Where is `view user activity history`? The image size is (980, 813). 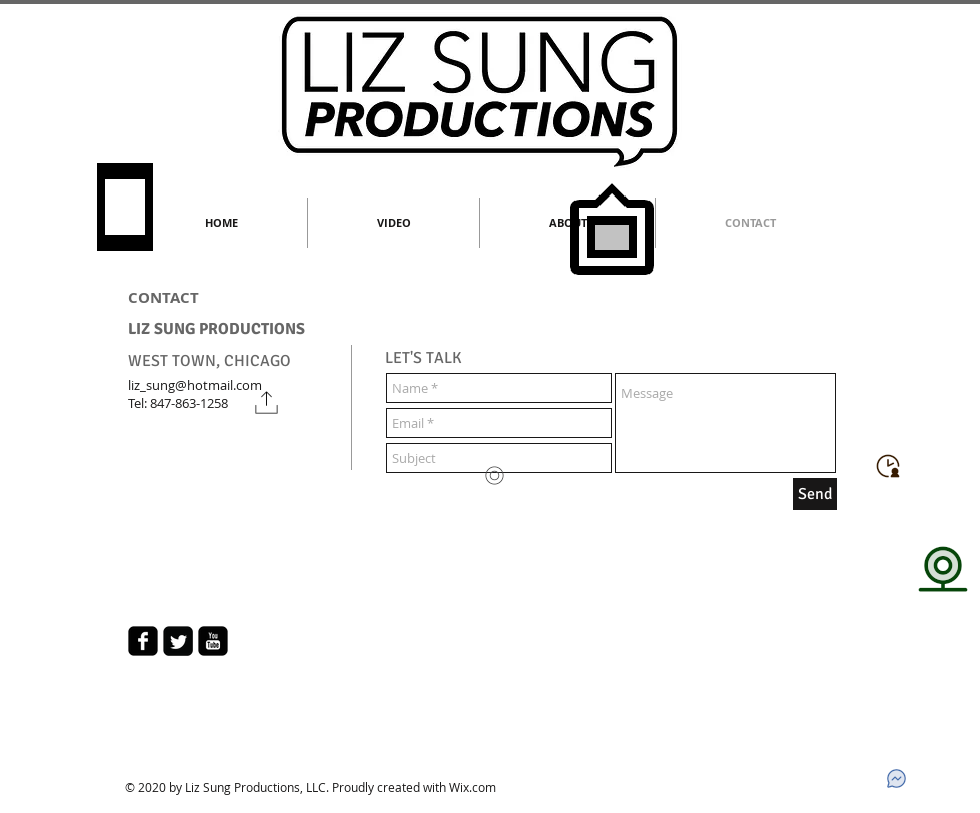
view user activity history is located at coordinates (888, 466).